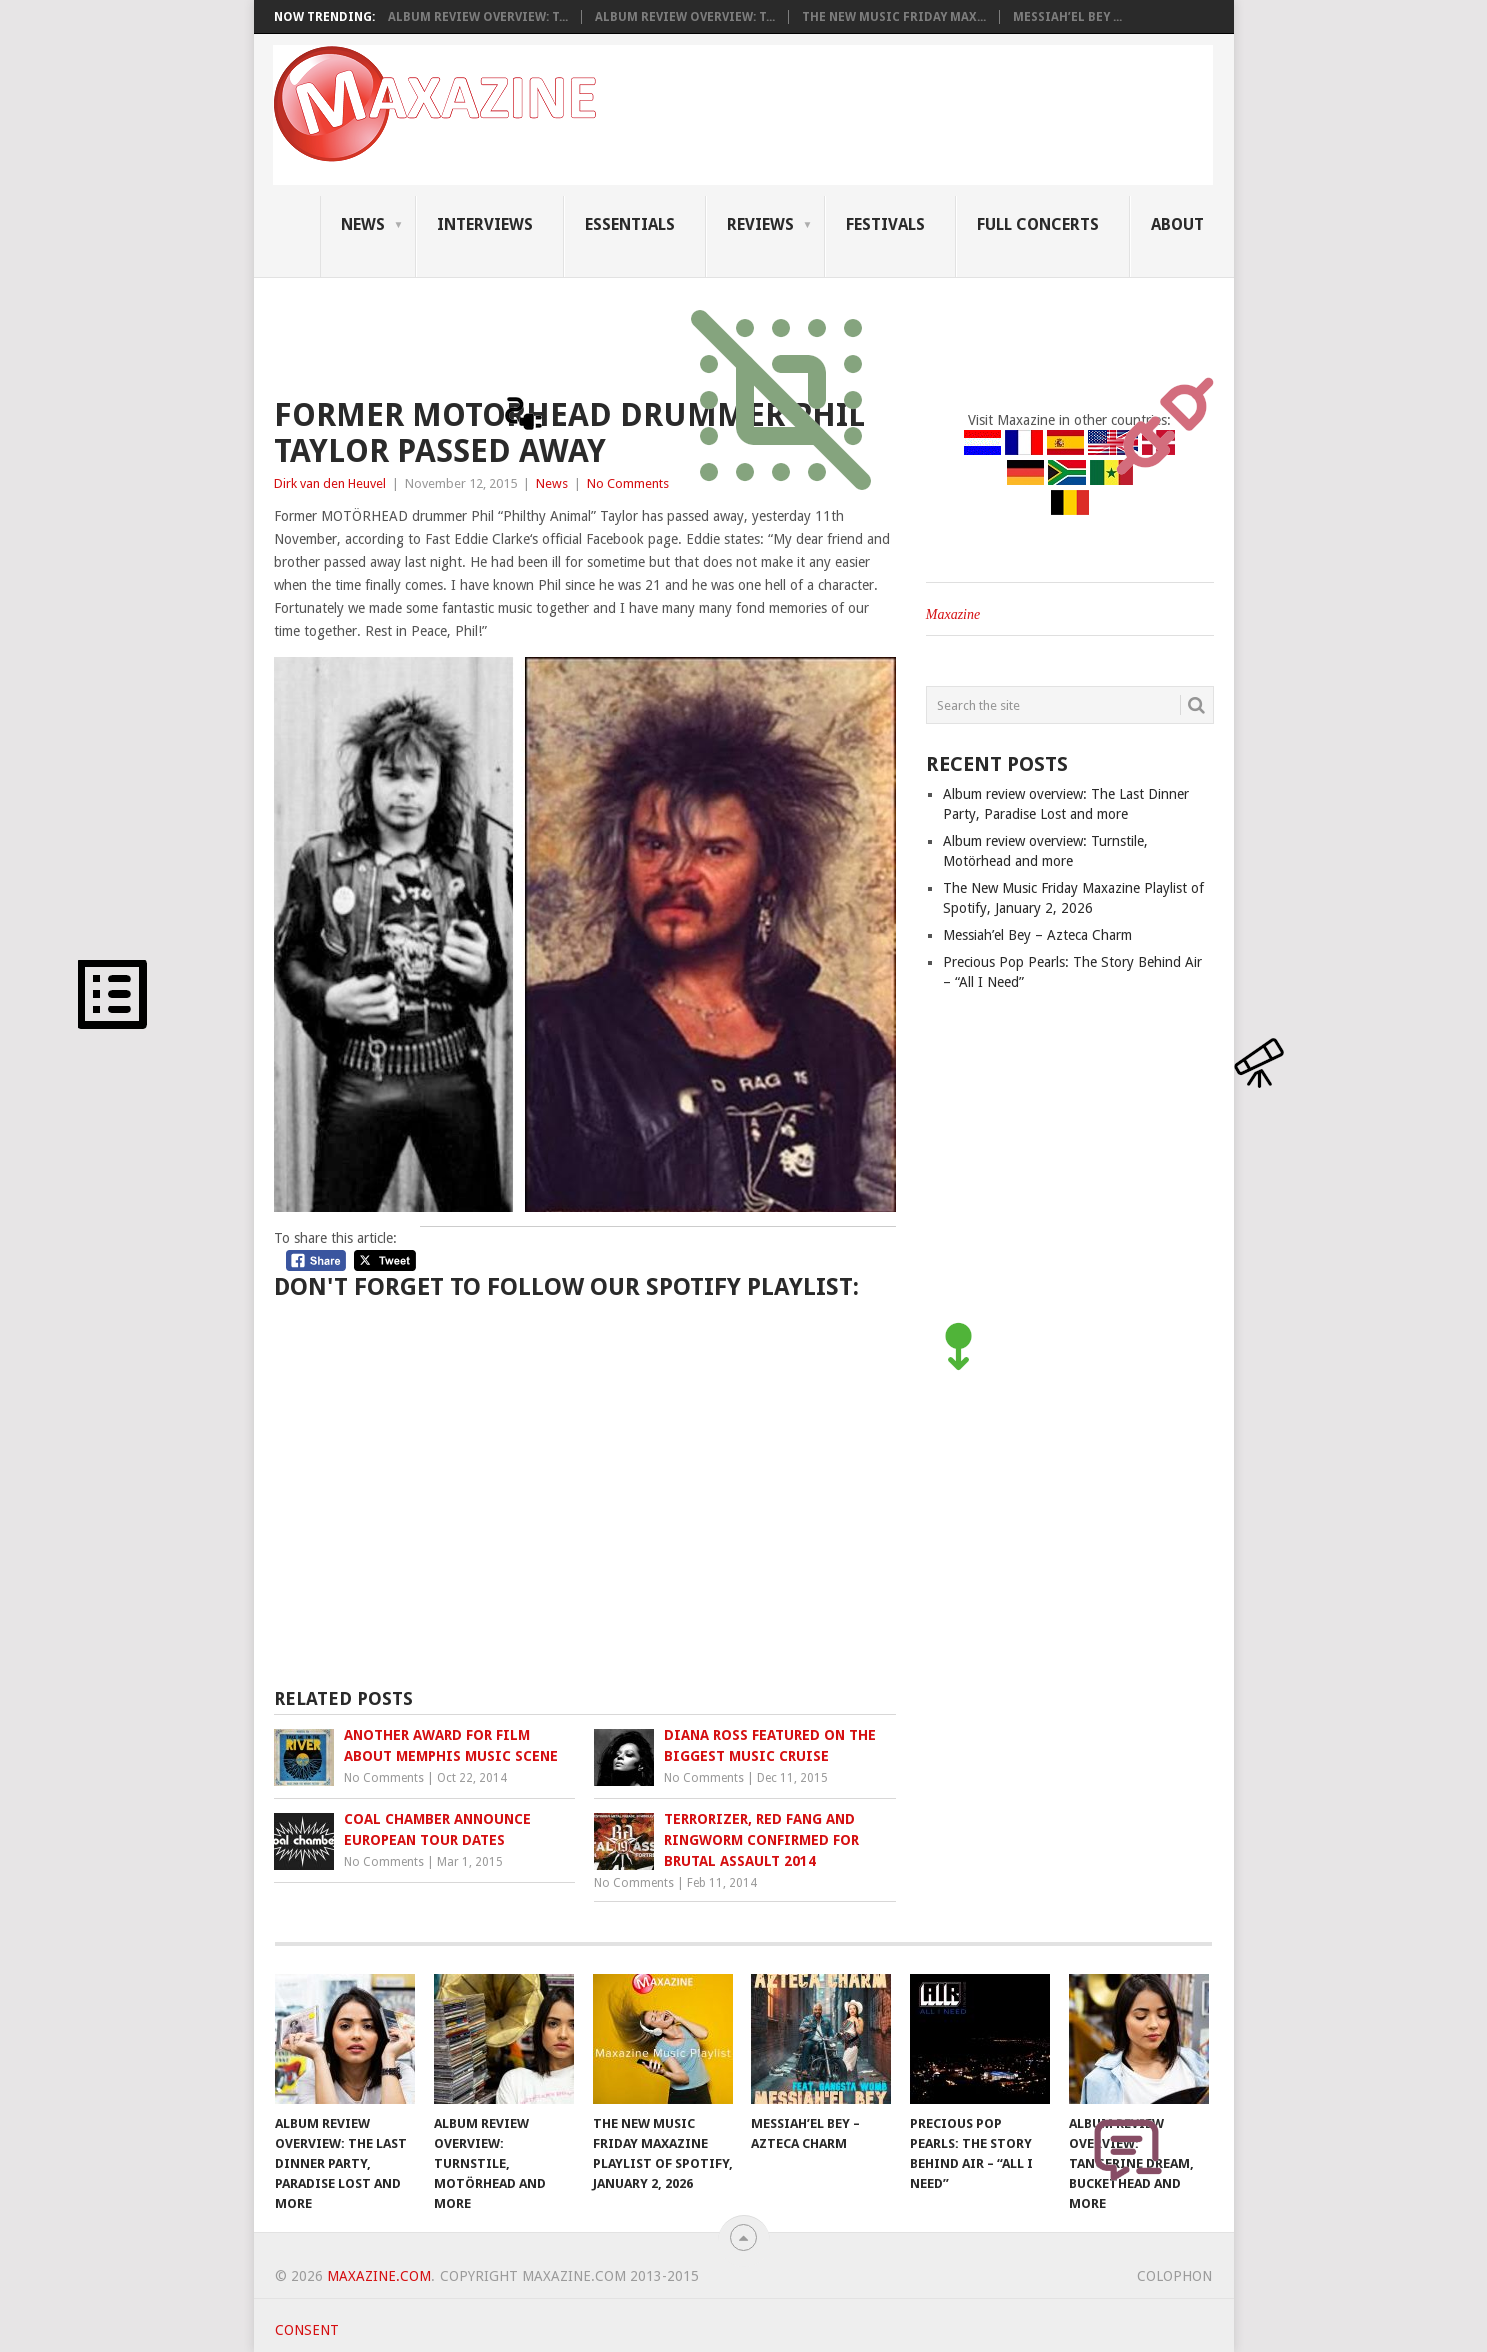  What do you see at coordinates (523, 413) in the screenshot?
I see `access electrical or charging services nearby` at bounding box center [523, 413].